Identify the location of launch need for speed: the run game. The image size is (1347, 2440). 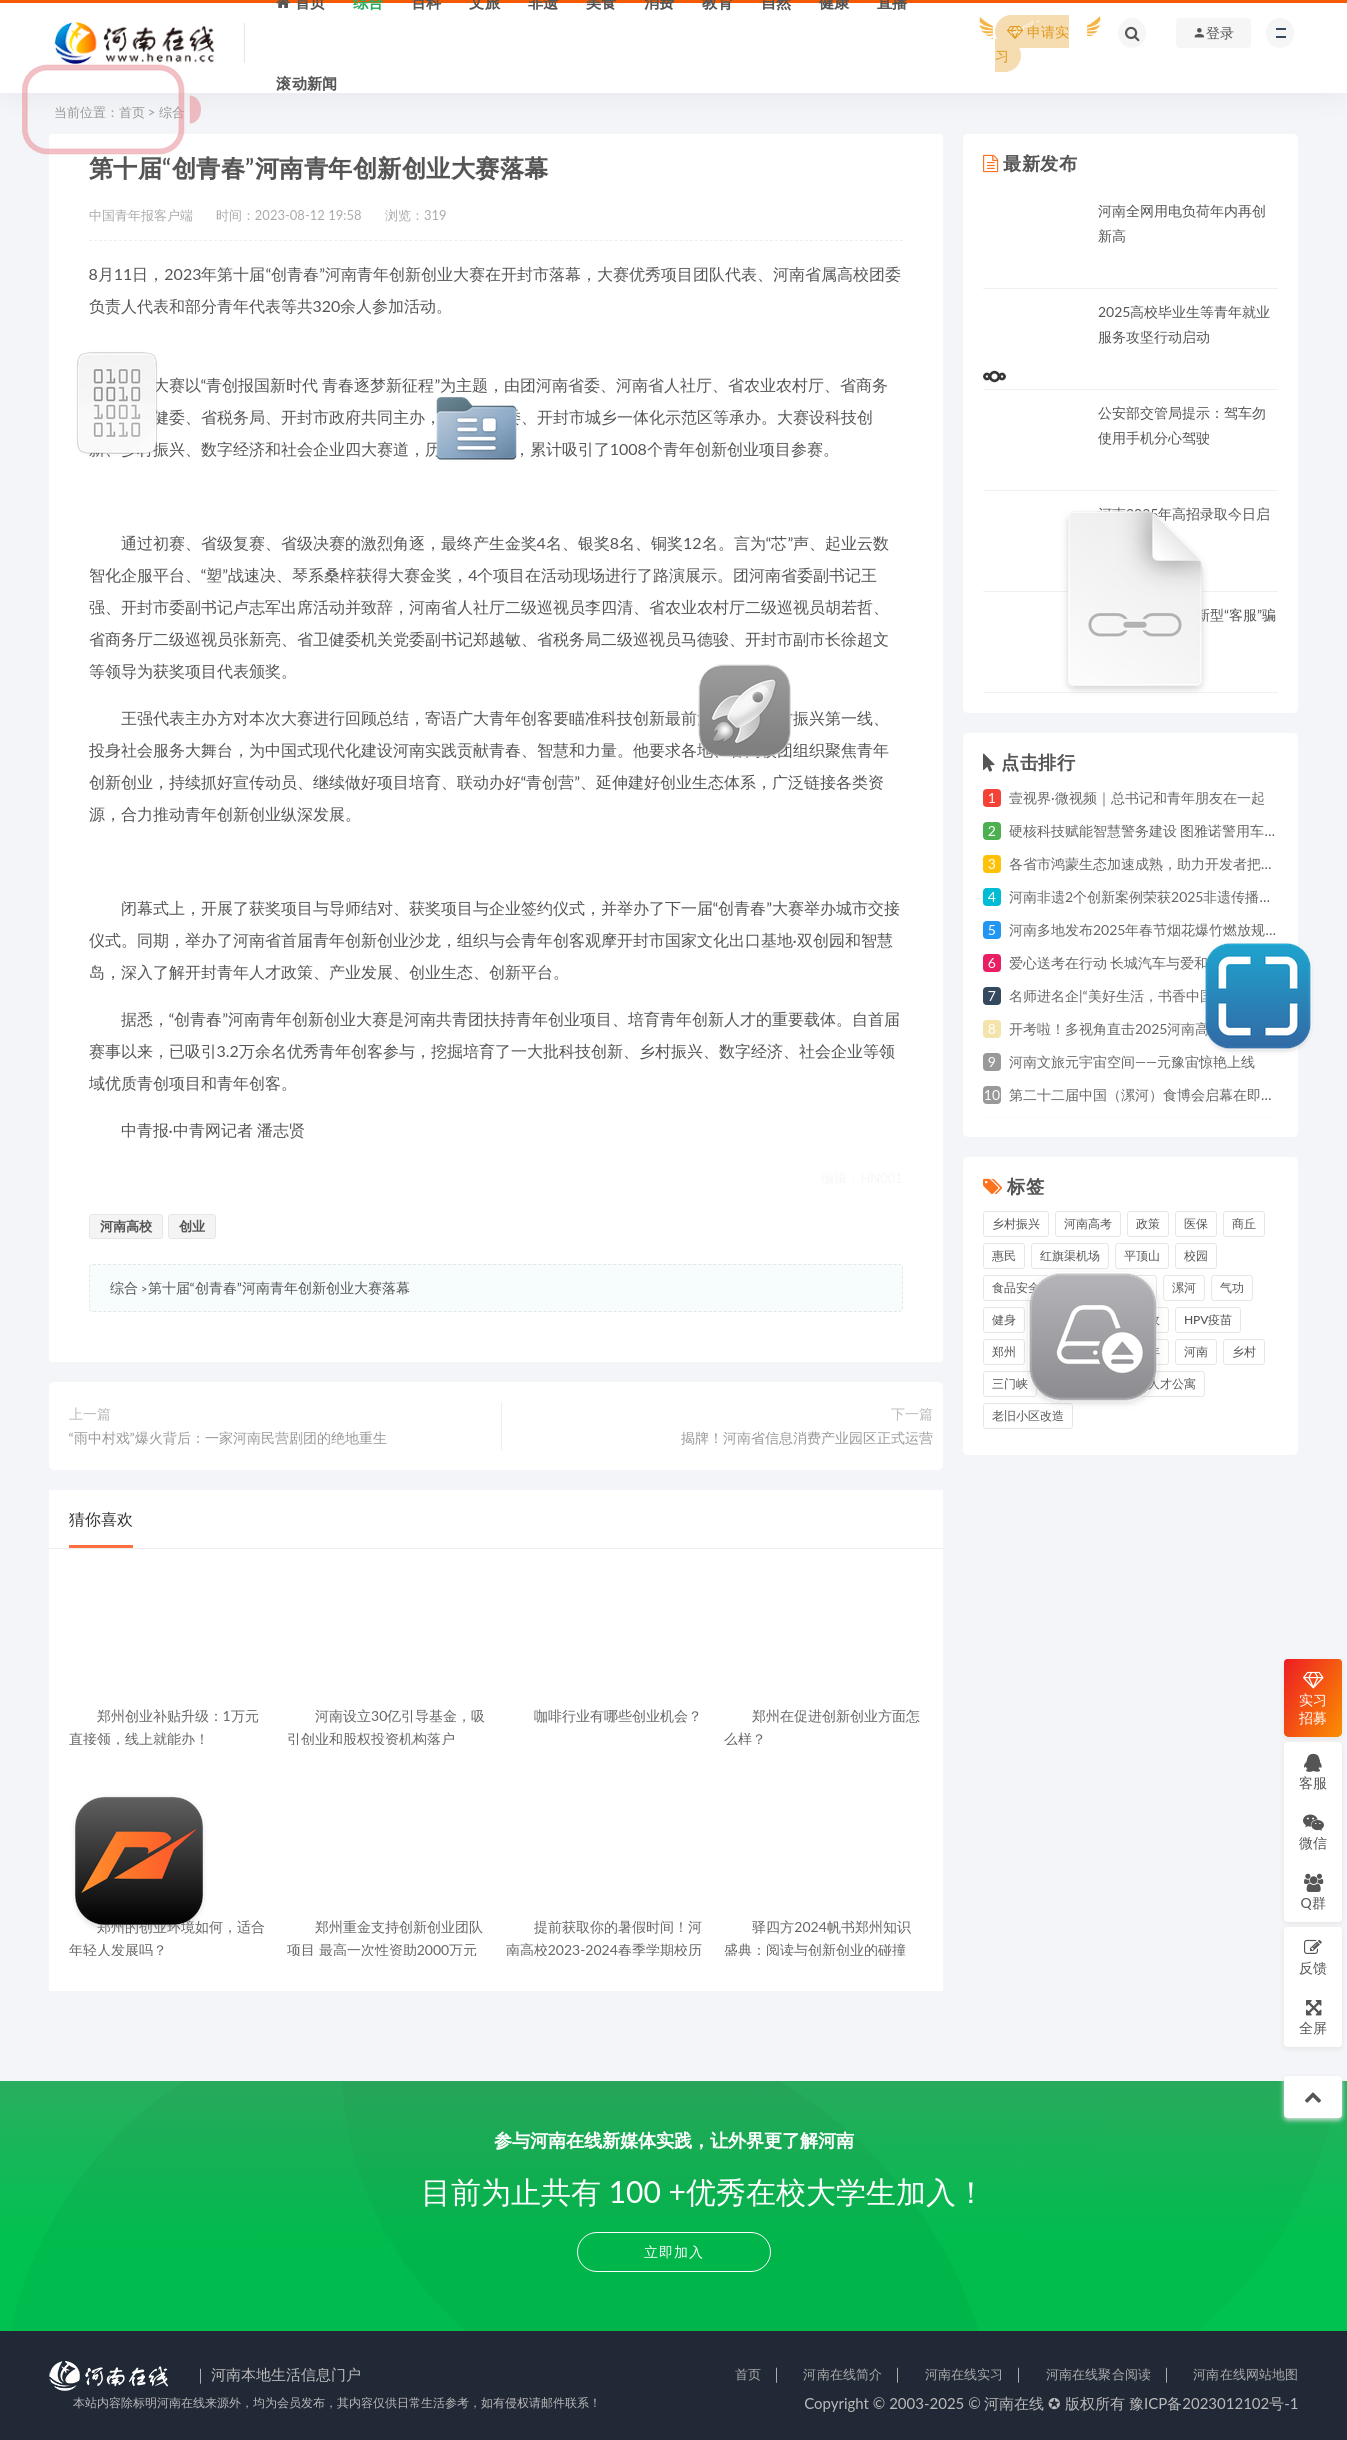
(139, 1861).